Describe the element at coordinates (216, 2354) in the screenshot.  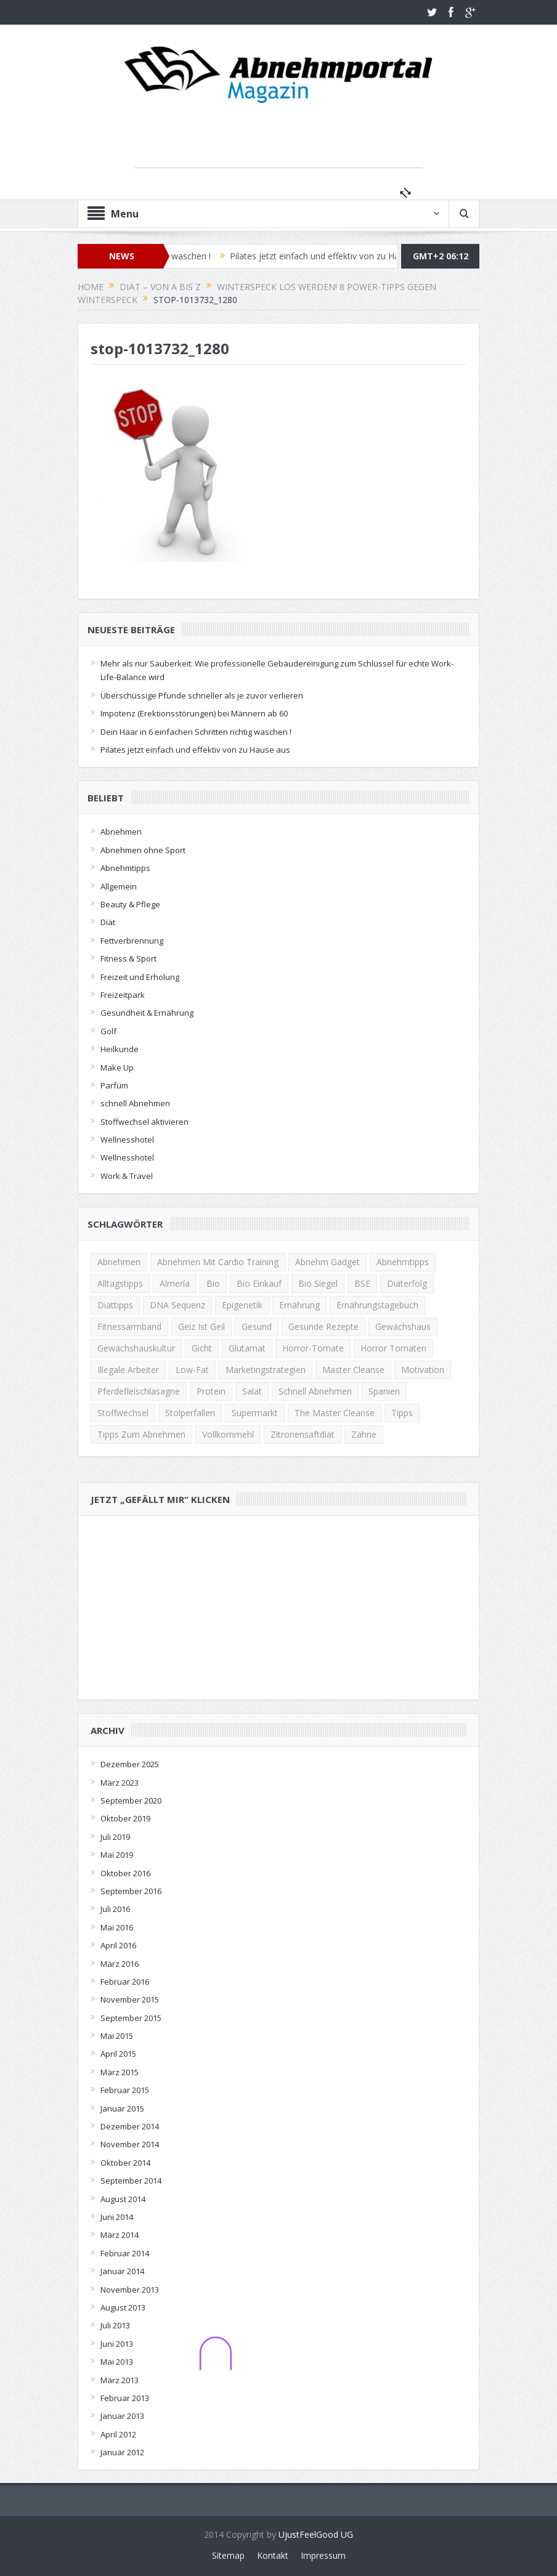
I see `indicates set intersection in data operations` at that location.